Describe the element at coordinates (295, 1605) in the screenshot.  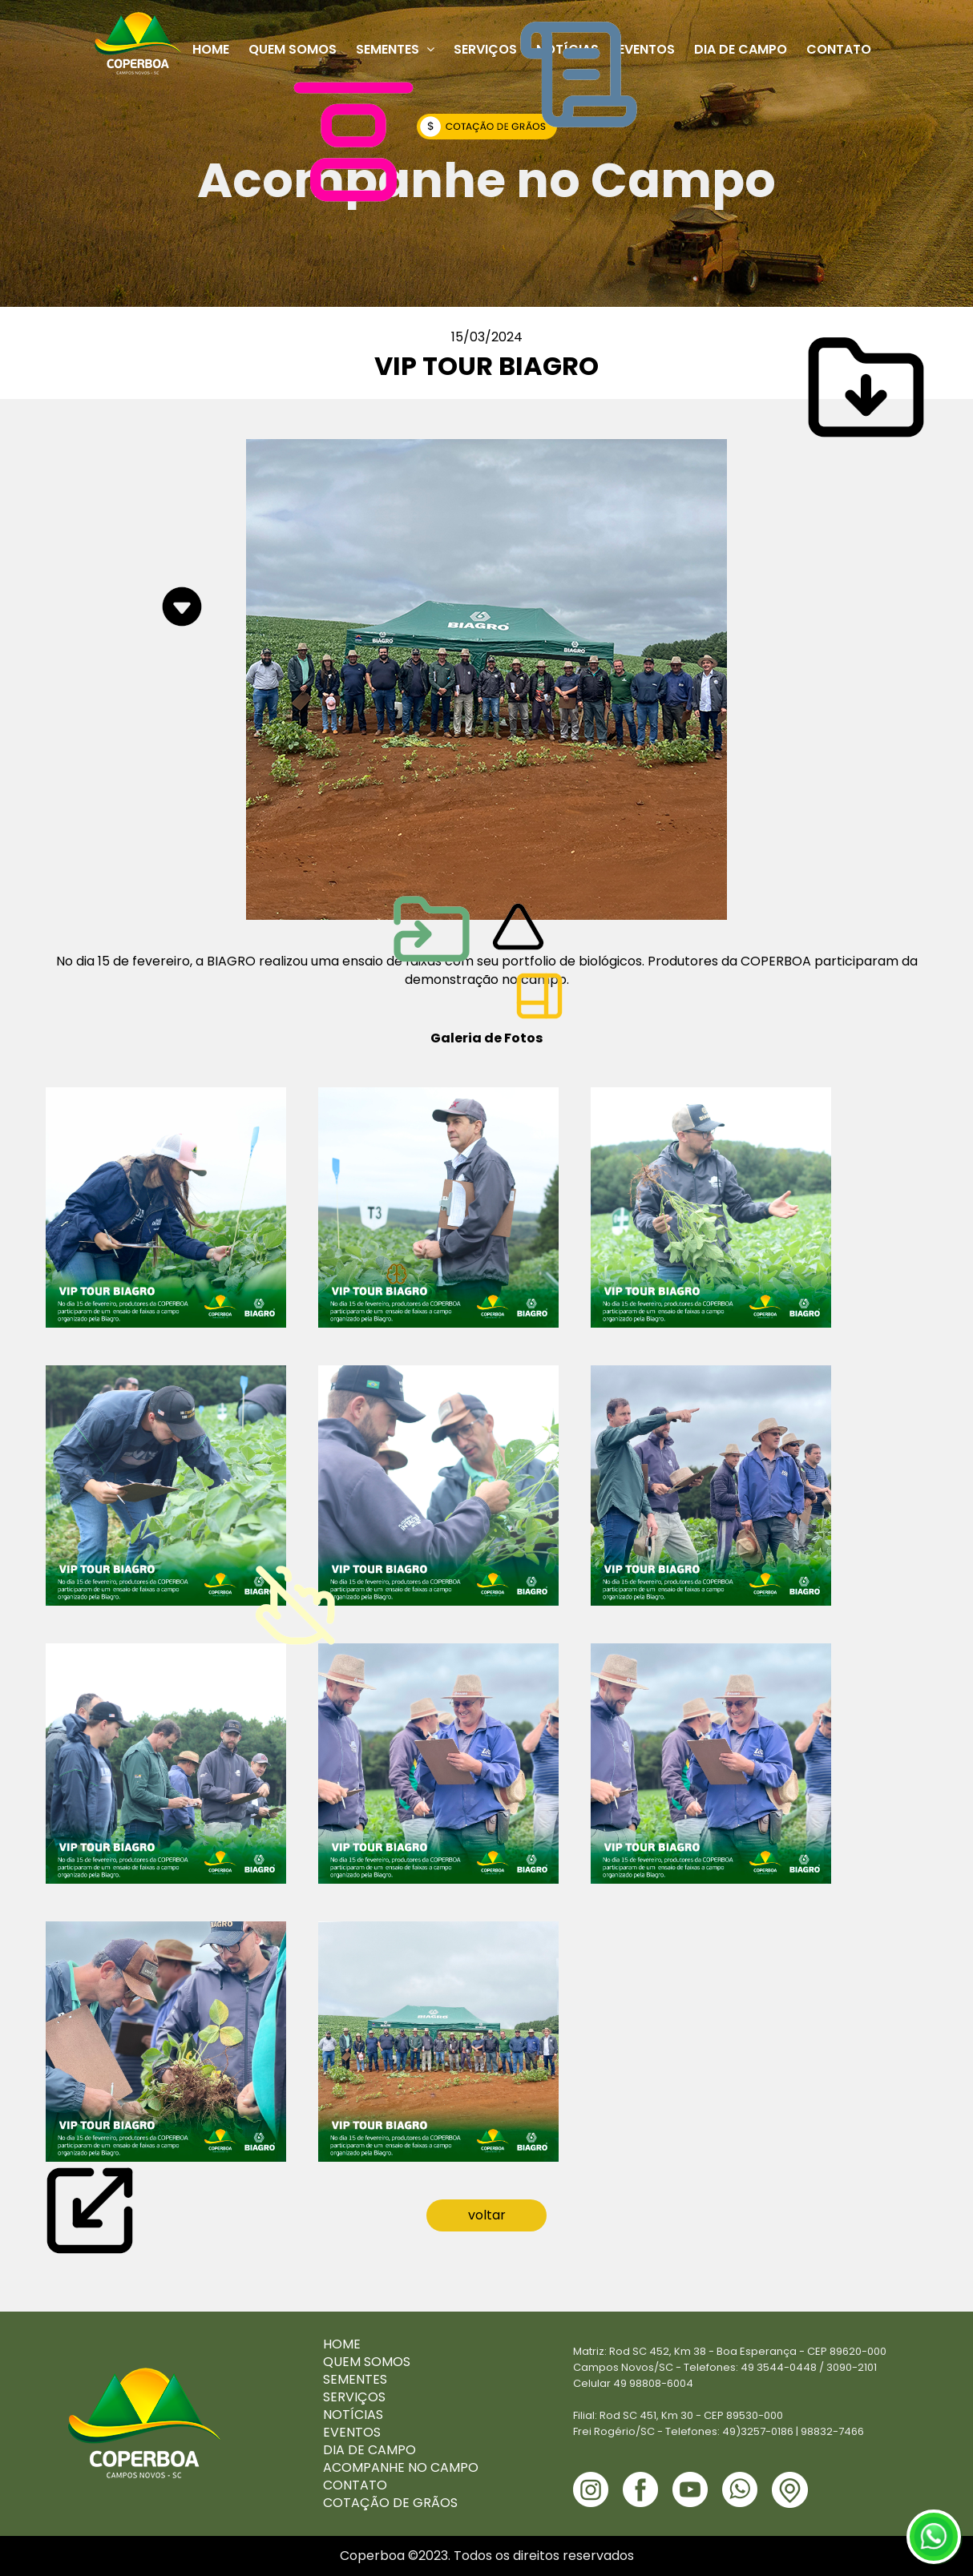
I see `disable touch or pointer input` at that location.